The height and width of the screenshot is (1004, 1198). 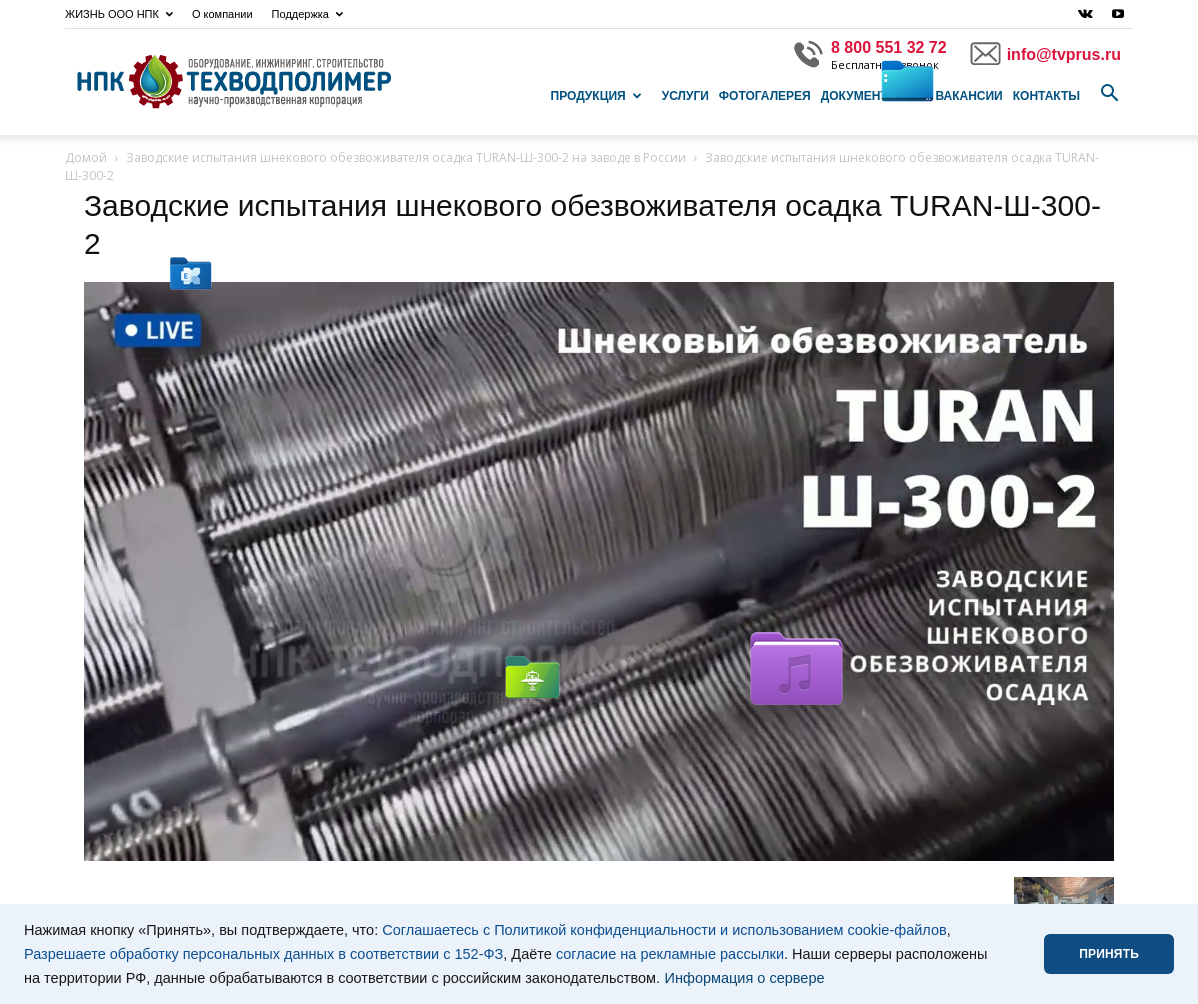 What do you see at coordinates (796, 668) in the screenshot?
I see `open your music folder` at bounding box center [796, 668].